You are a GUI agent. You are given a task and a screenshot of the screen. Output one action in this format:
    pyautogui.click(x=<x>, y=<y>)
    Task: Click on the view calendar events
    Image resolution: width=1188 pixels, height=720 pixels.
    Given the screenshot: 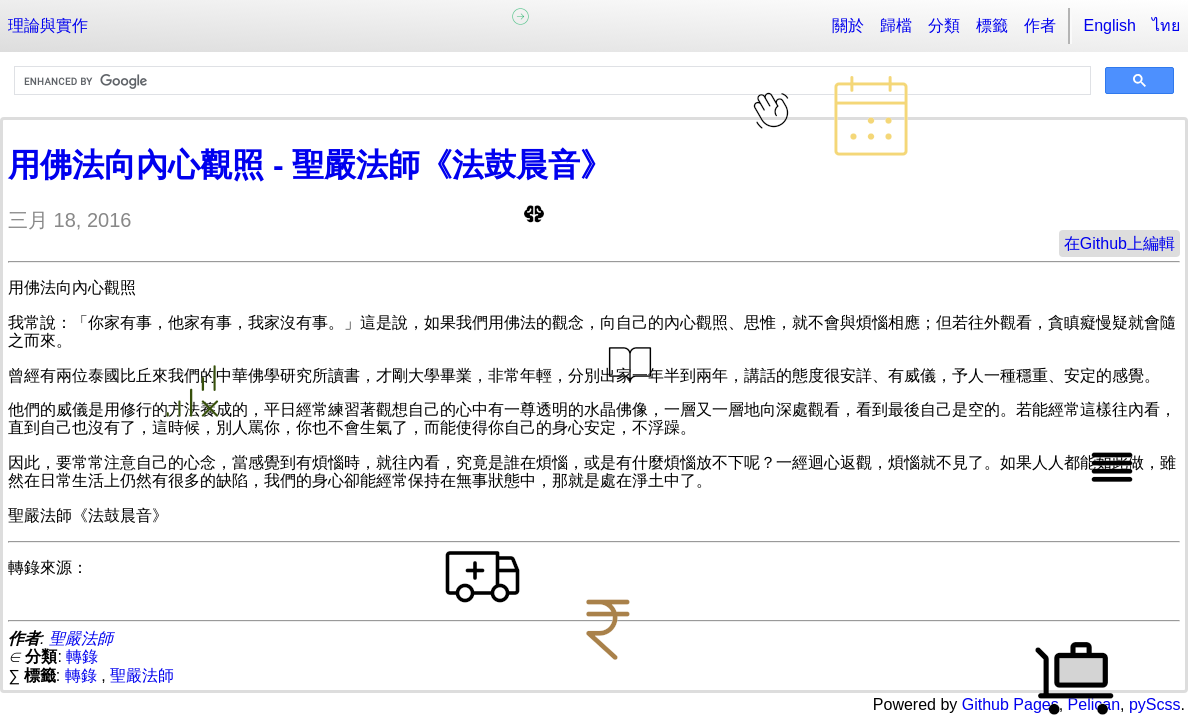 What is the action you would take?
    pyautogui.click(x=871, y=119)
    